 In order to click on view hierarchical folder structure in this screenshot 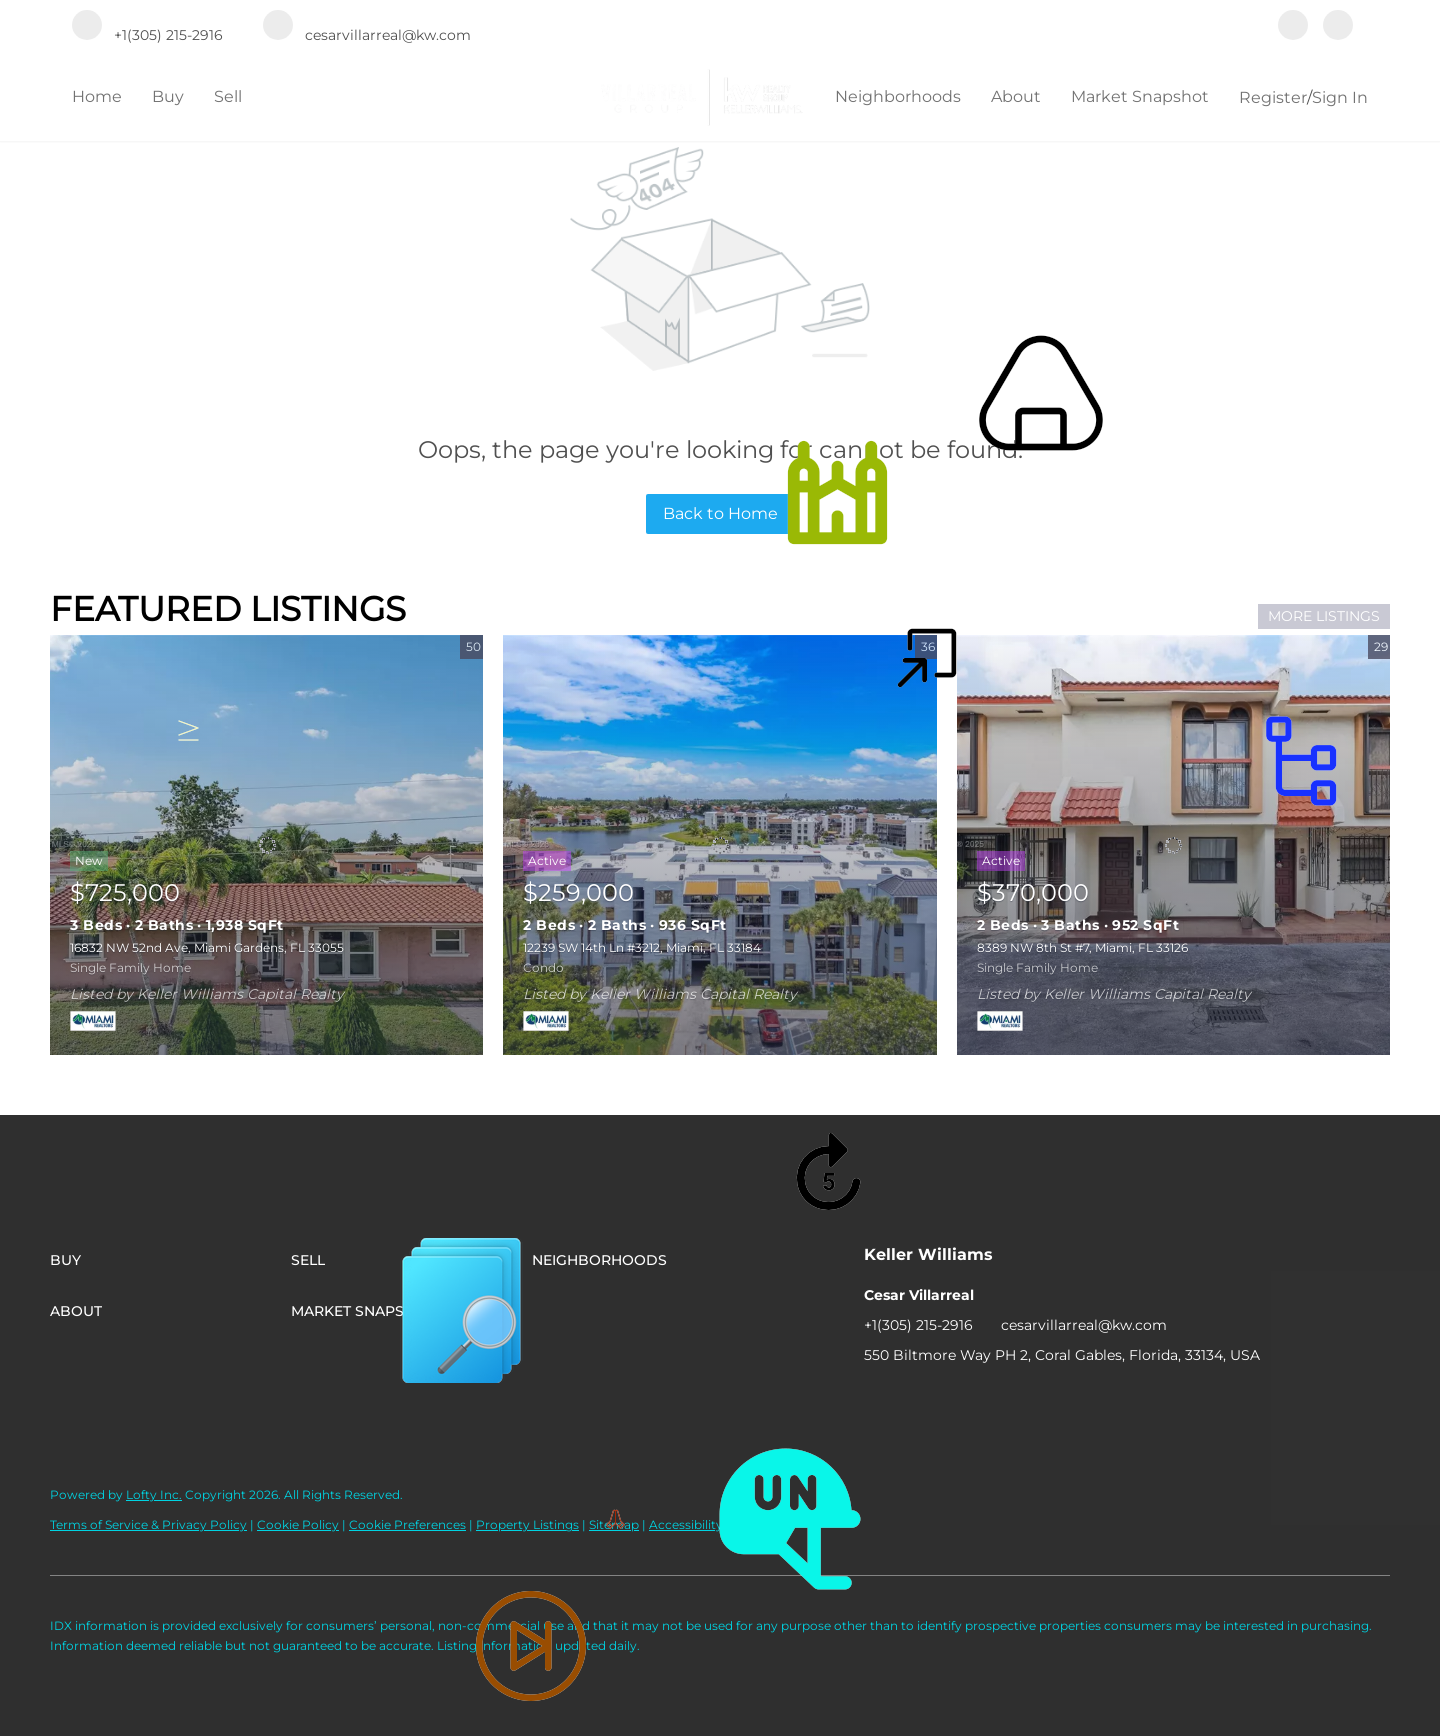, I will do `click(1298, 761)`.